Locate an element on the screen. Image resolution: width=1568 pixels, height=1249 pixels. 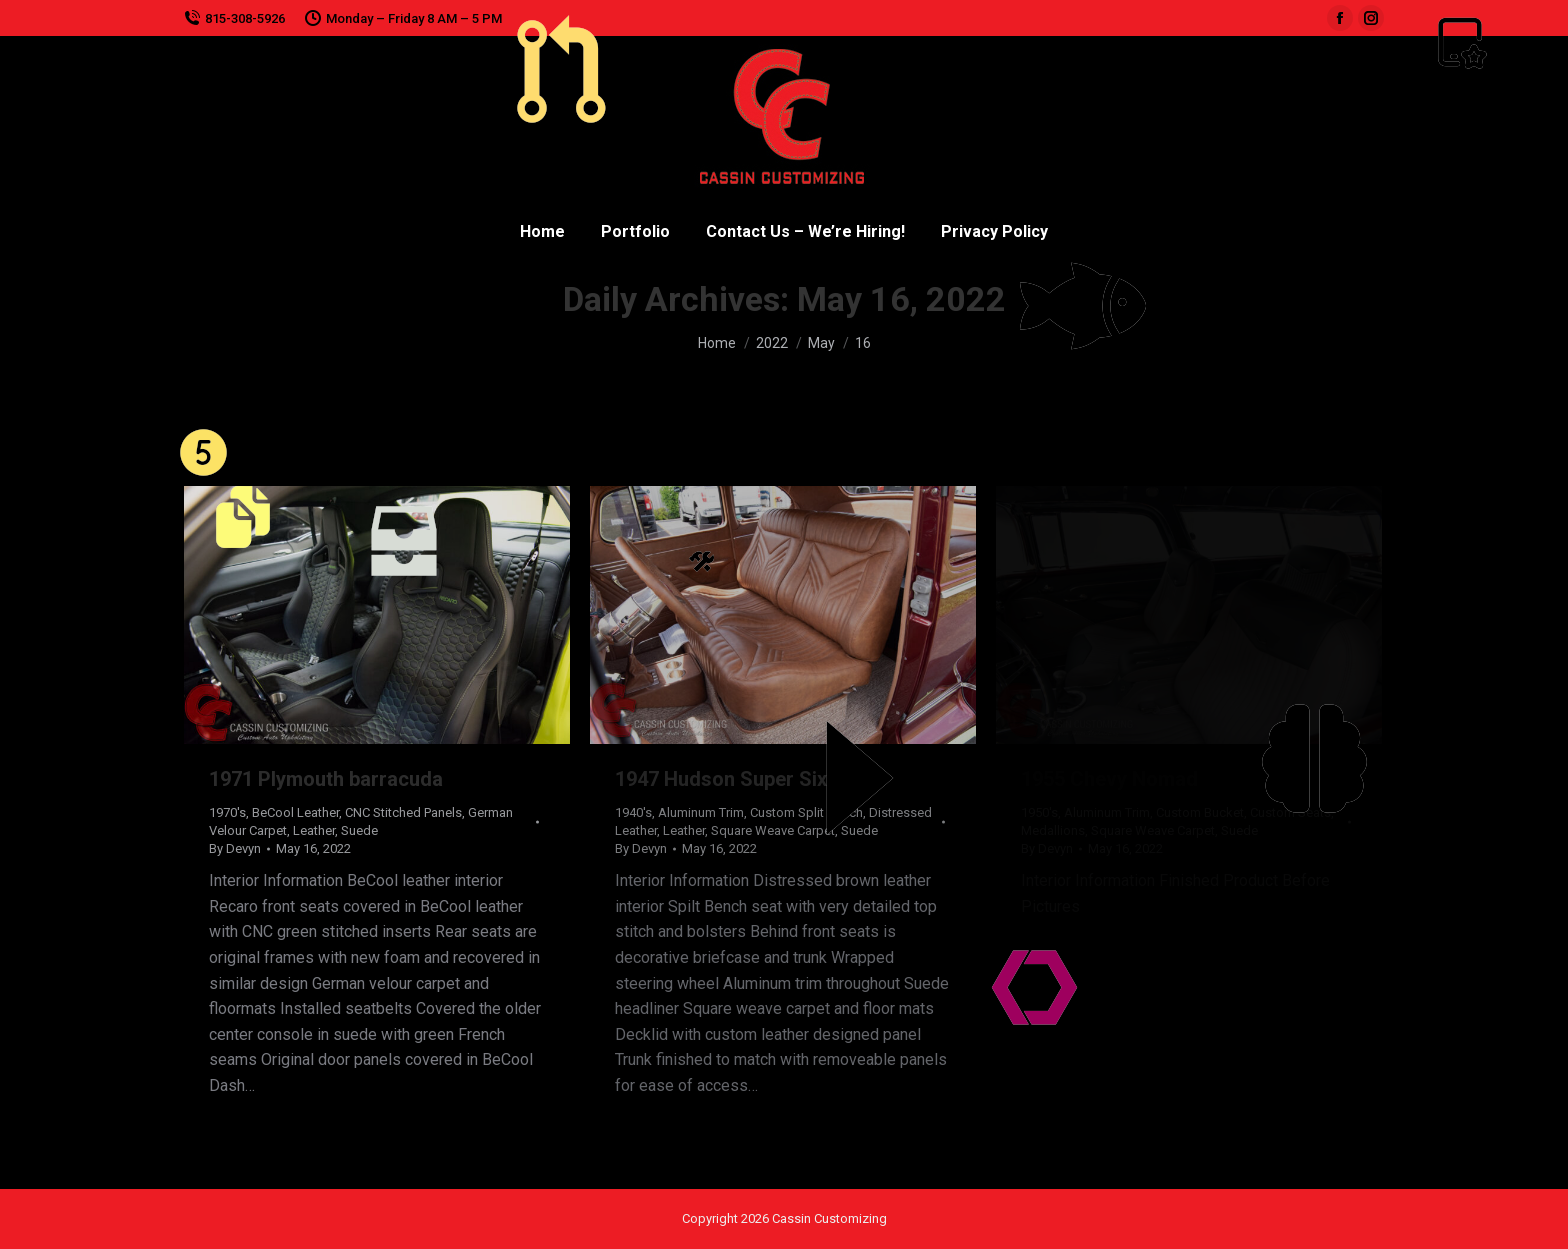
access settings or configuration options is located at coordinates (701, 561).